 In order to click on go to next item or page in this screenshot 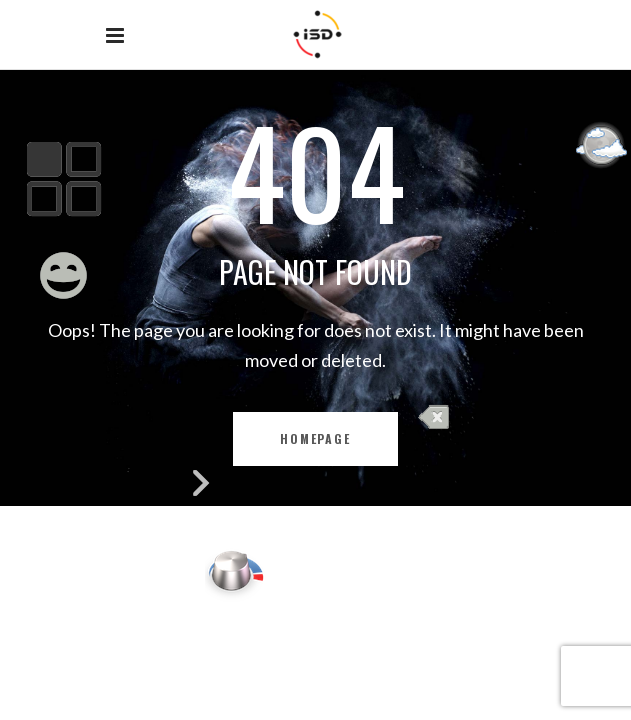, I will do `click(202, 483)`.